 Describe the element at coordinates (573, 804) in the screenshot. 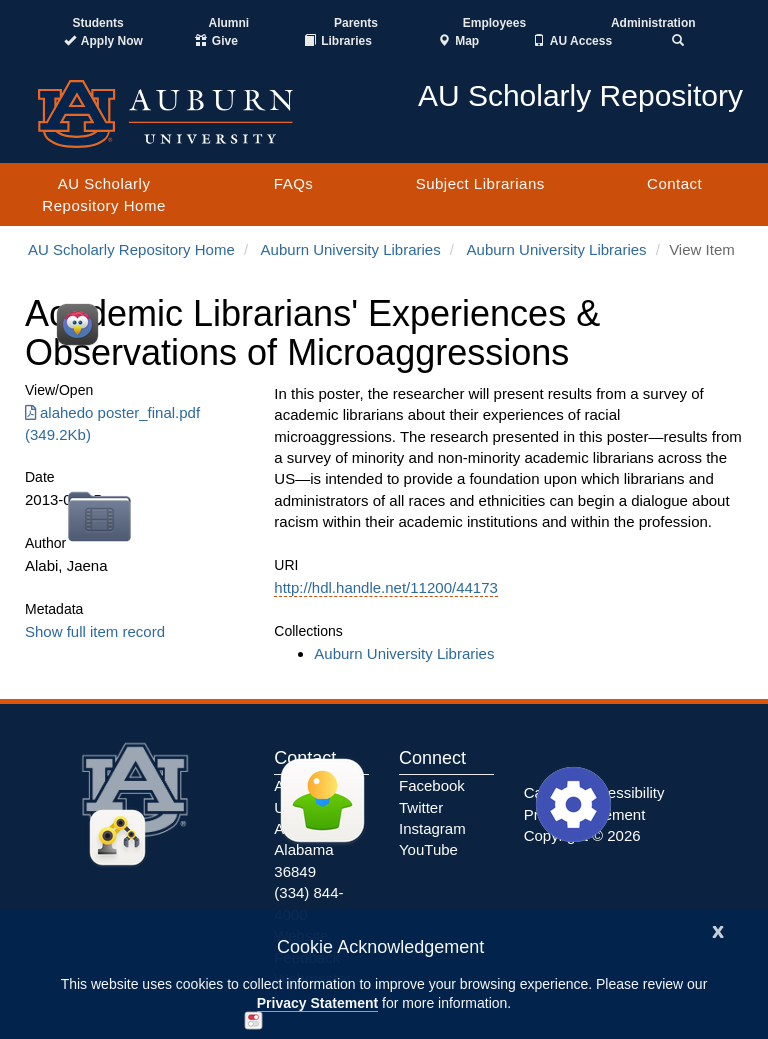

I see `indicates a system or settings-related item` at that location.